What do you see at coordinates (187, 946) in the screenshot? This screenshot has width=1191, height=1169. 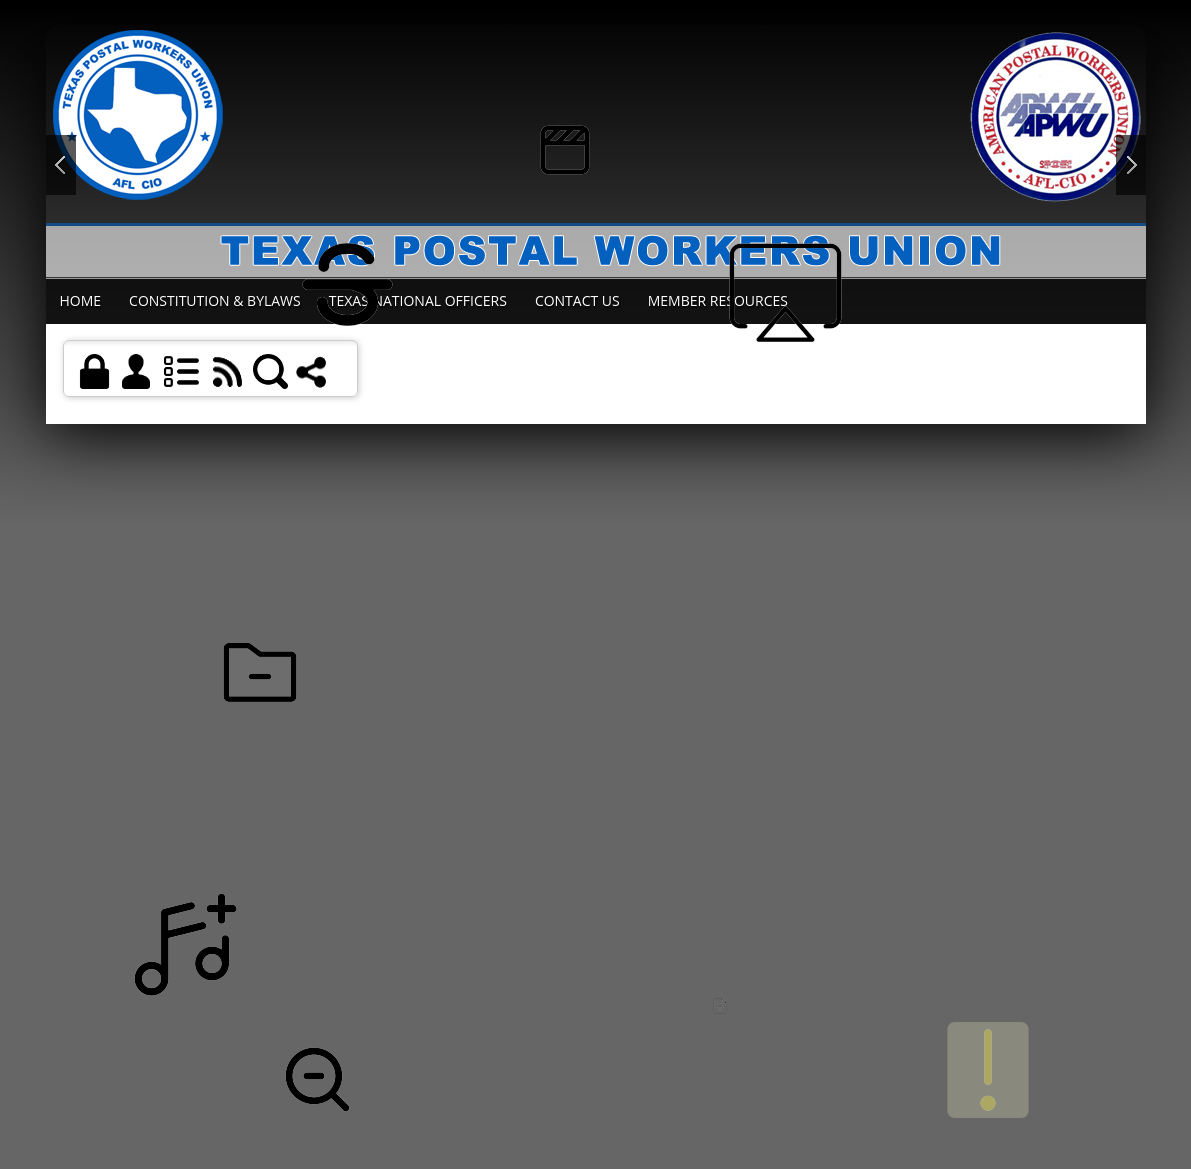 I see `add a new song to your library` at bounding box center [187, 946].